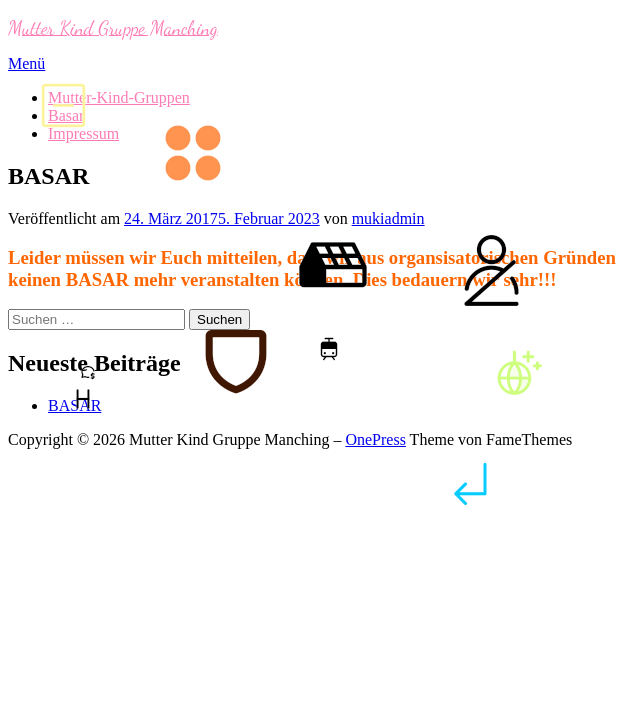 This screenshot has width=638, height=720. Describe the element at coordinates (236, 358) in the screenshot. I see `access security or privacy settings` at that location.